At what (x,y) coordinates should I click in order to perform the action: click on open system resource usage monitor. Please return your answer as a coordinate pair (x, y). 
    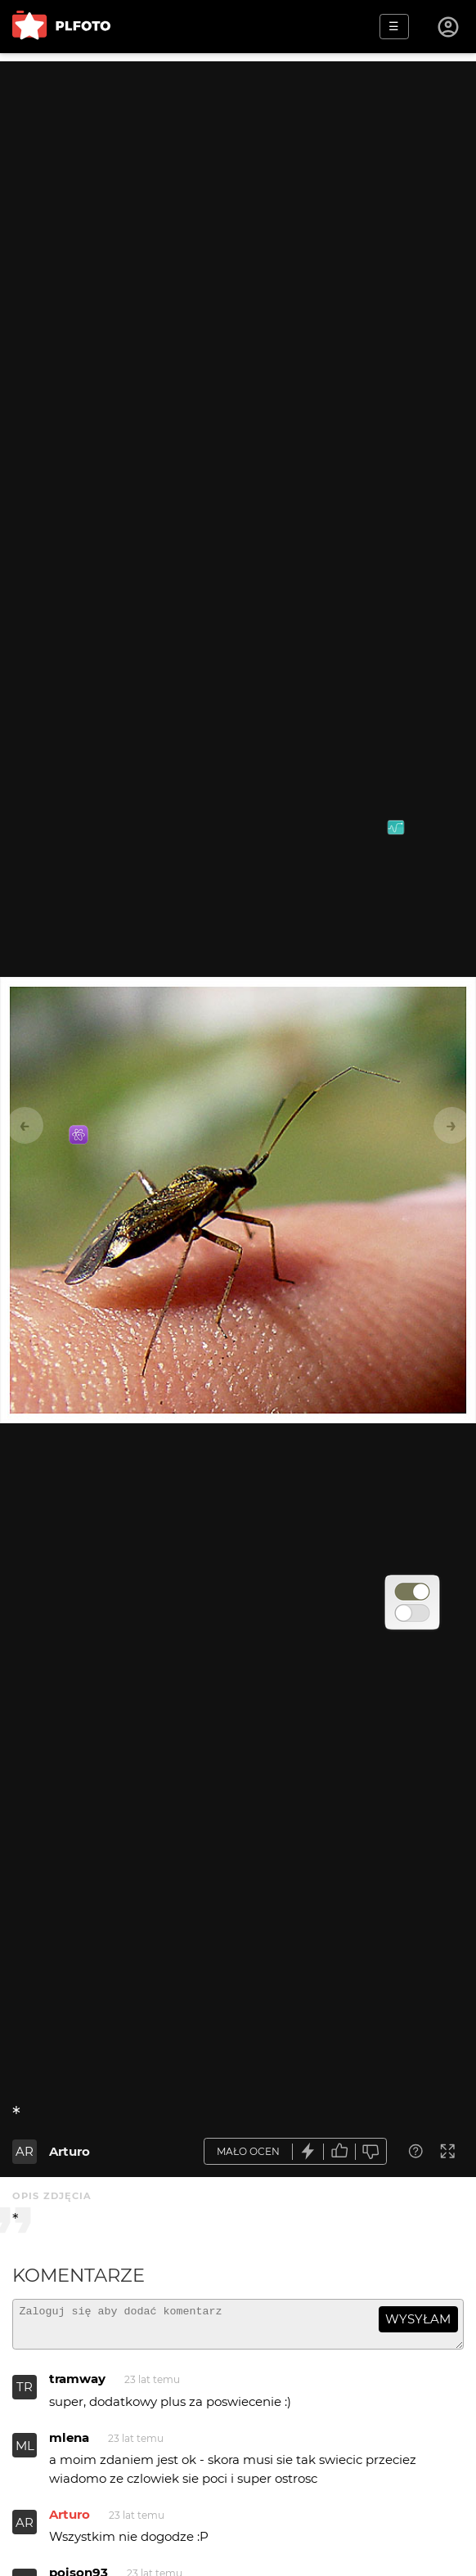
    Looking at the image, I should click on (396, 827).